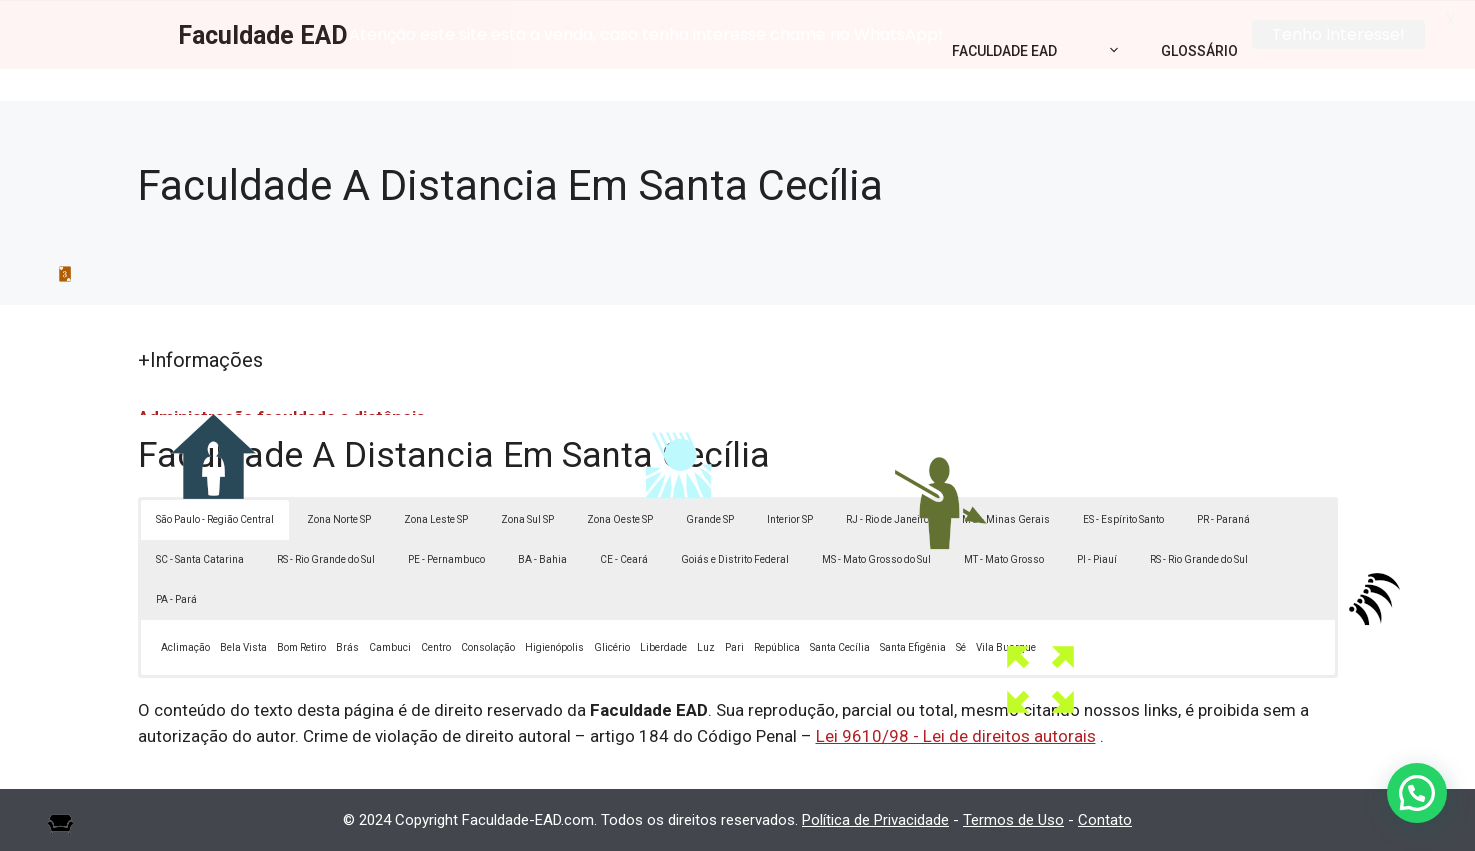 The width and height of the screenshot is (1475, 851). What do you see at coordinates (60, 824) in the screenshot?
I see `browse furniture or home decor items` at bounding box center [60, 824].